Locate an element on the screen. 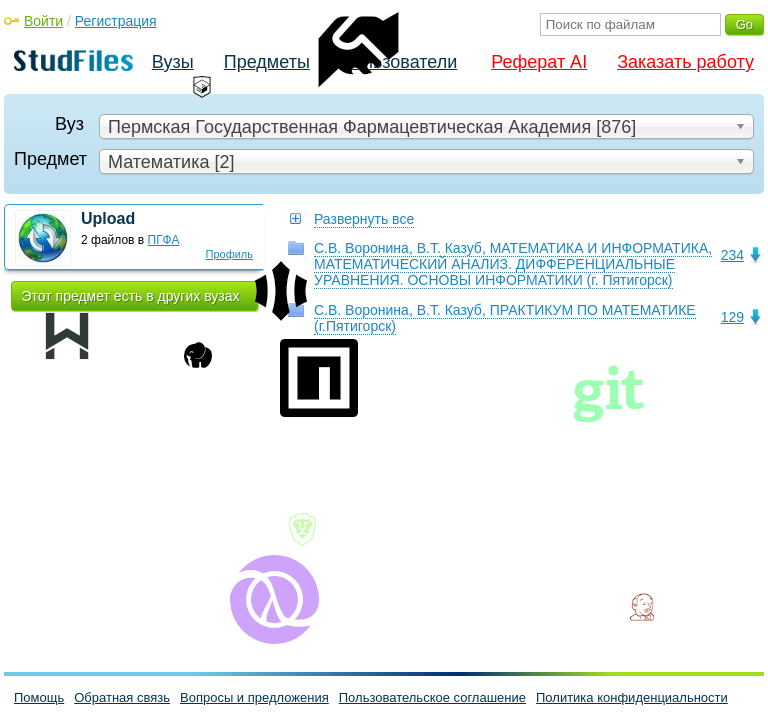 This screenshot has width=768, height=720. Jenkins CI/CD automation server logo is located at coordinates (642, 607).